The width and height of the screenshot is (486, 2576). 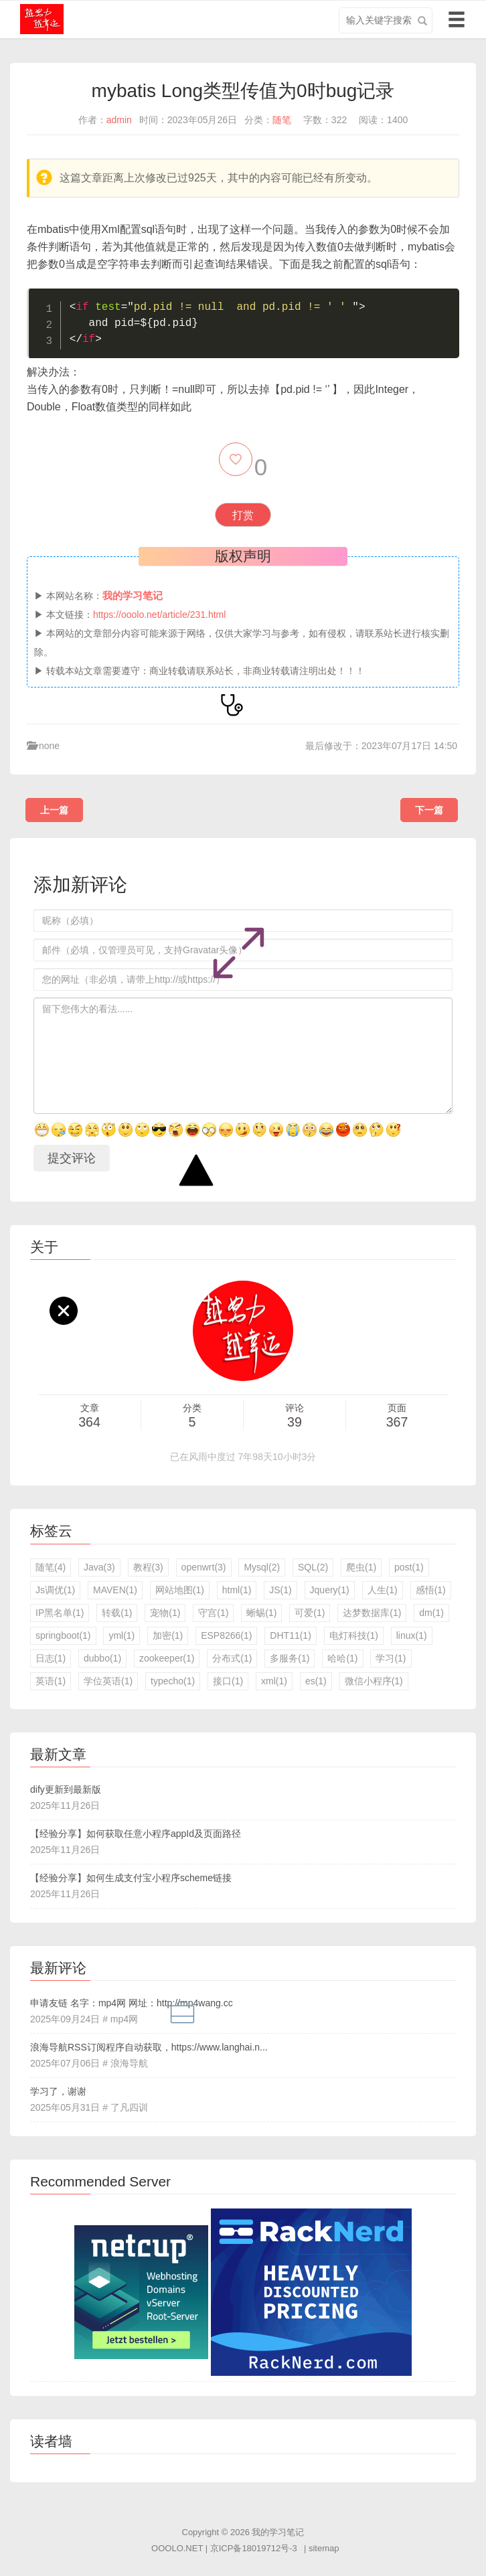 I want to click on close or dismiss a modal or dialog, so click(x=64, y=1311).